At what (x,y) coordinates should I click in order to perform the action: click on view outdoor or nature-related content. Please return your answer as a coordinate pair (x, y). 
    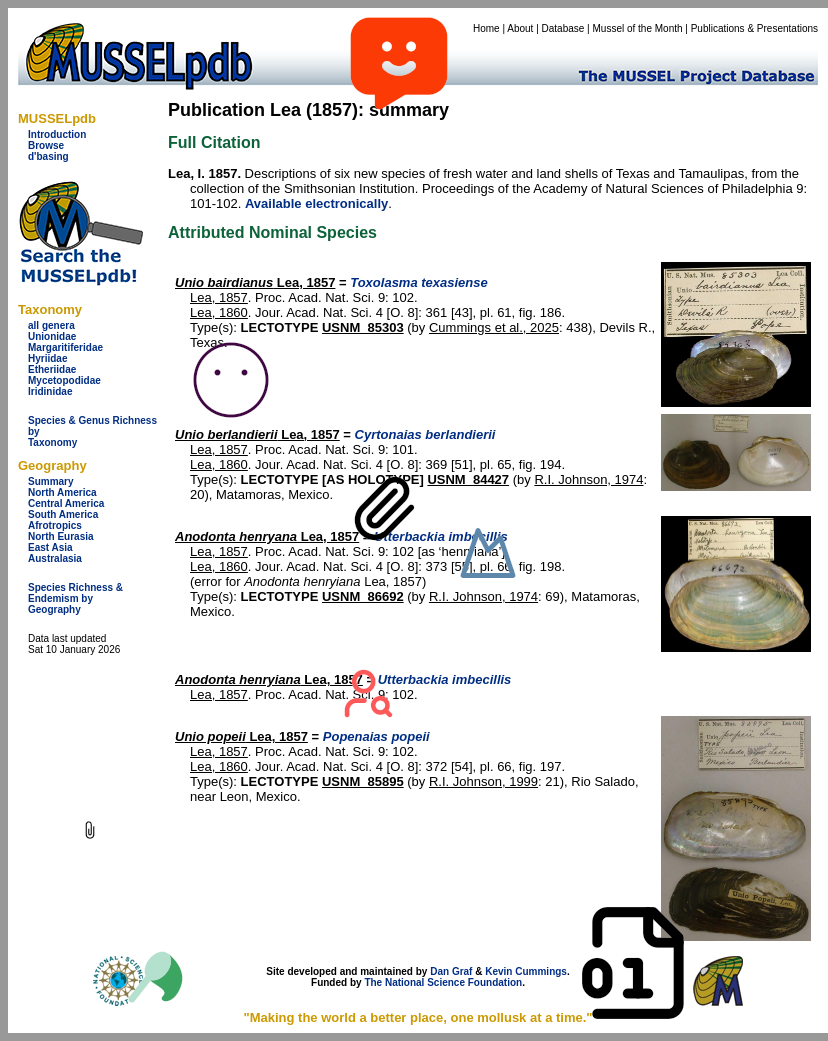
    Looking at the image, I should click on (488, 553).